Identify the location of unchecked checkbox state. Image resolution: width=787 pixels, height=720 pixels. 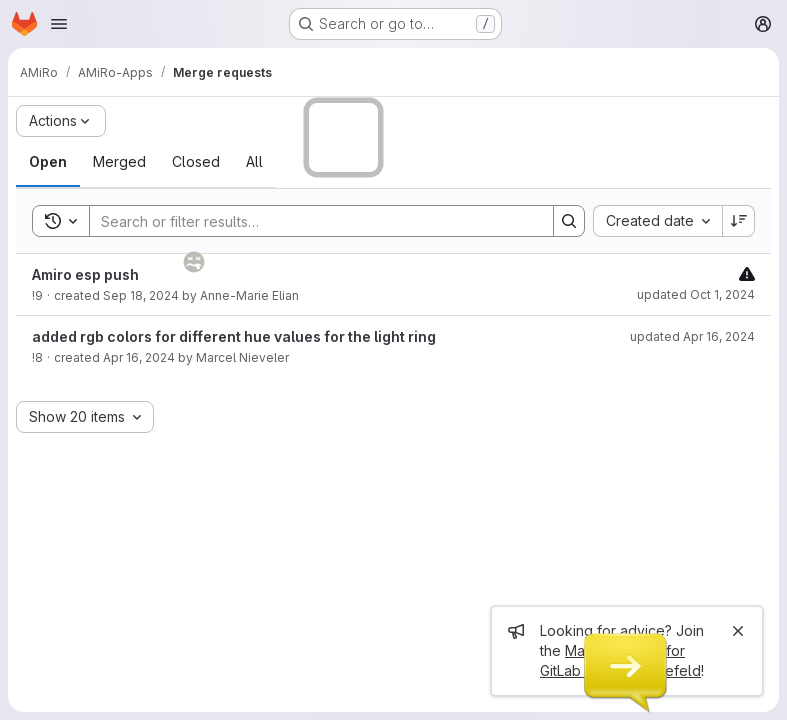
(343, 137).